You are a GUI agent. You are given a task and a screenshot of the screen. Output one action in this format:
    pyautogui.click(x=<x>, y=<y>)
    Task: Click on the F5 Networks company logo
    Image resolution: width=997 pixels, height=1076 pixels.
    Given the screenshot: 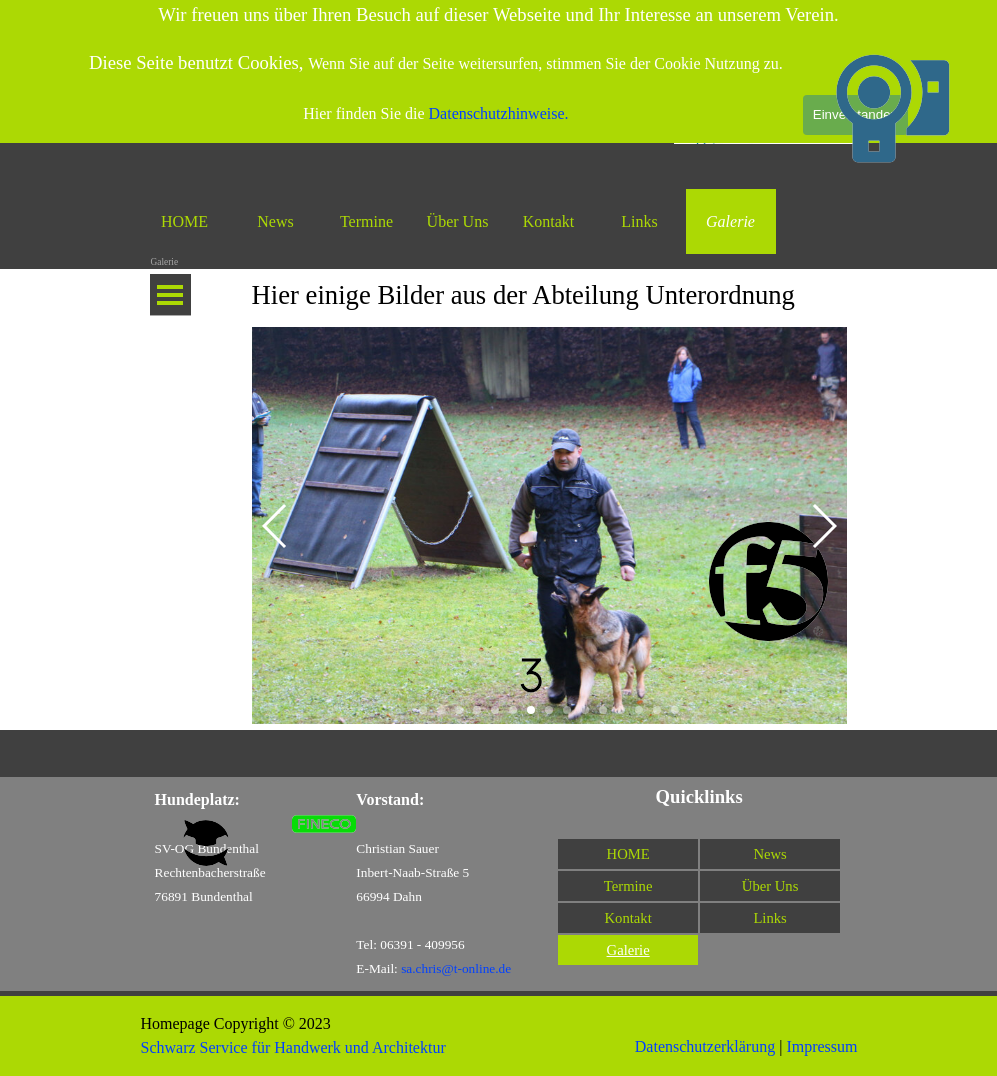 What is the action you would take?
    pyautogui.click(x=768, y=581)
    